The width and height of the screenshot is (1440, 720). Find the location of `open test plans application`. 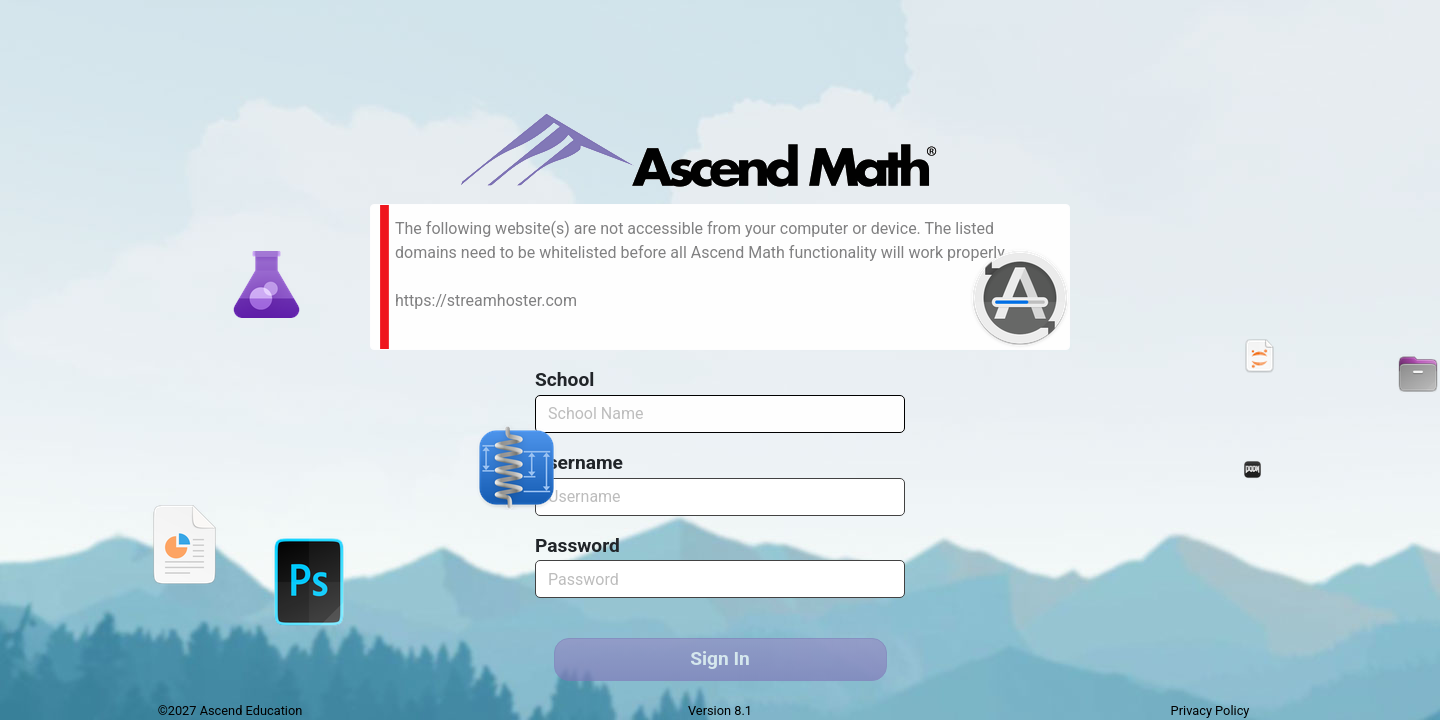

open test plans application is located at coordinates (266, 284).